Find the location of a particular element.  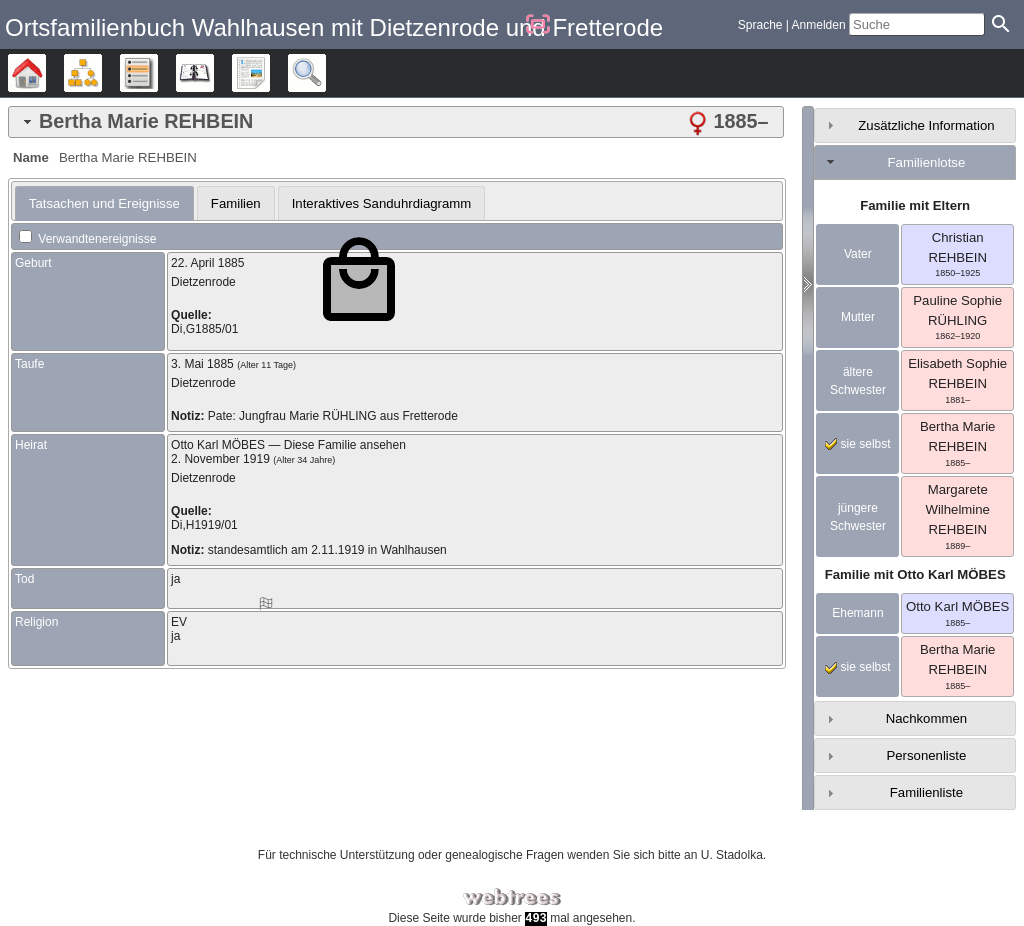

indicates finish line or completion of a task is located at coordinates (265, 603).